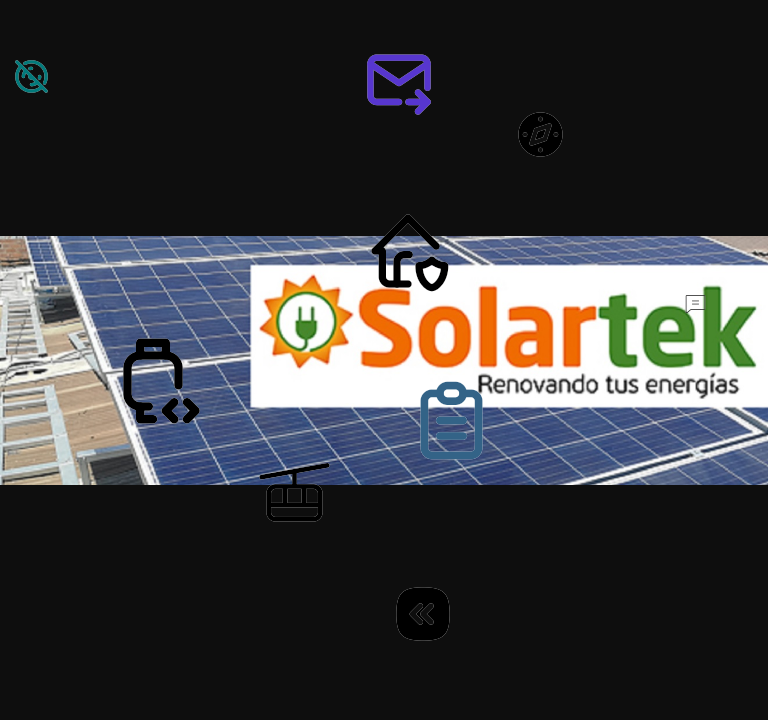  Describe the element at coordinates (31, 76) in the screenshot. I see `disc or media playback unavailable` at that location.